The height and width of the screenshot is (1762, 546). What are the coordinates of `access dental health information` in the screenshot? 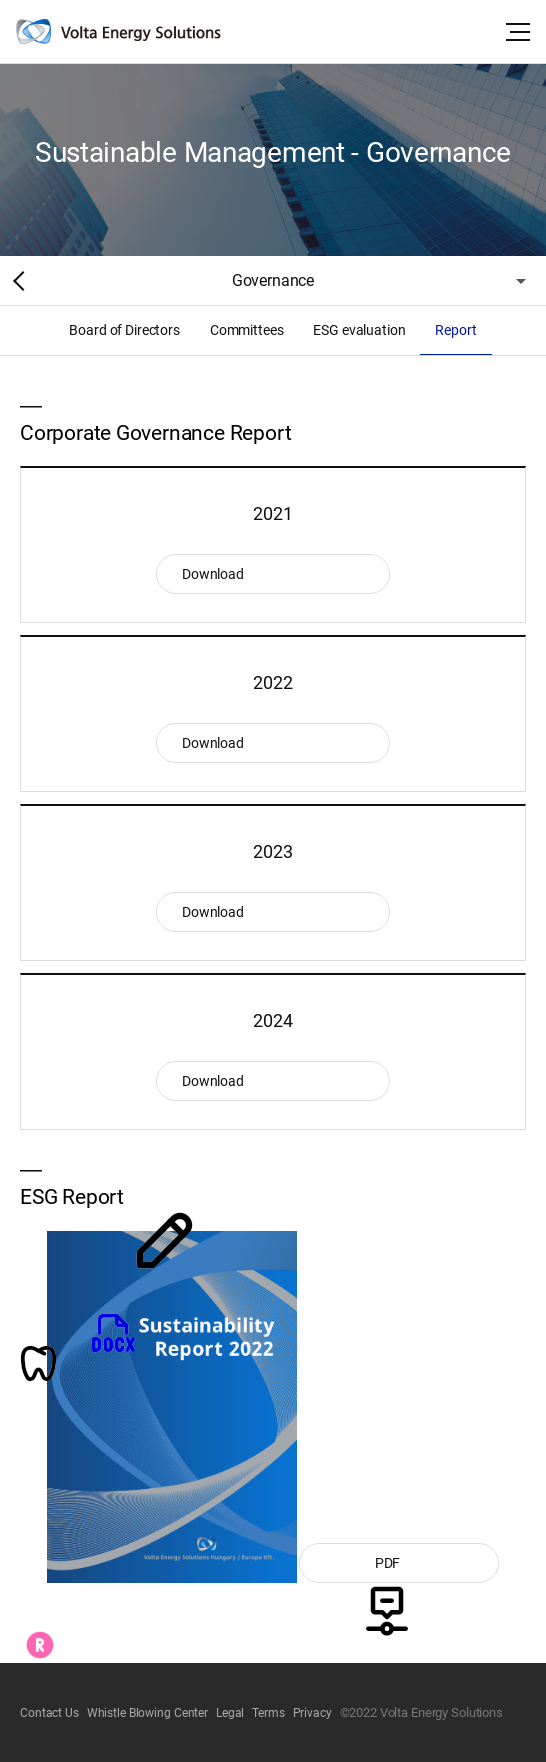 It's located at (38, 1363).